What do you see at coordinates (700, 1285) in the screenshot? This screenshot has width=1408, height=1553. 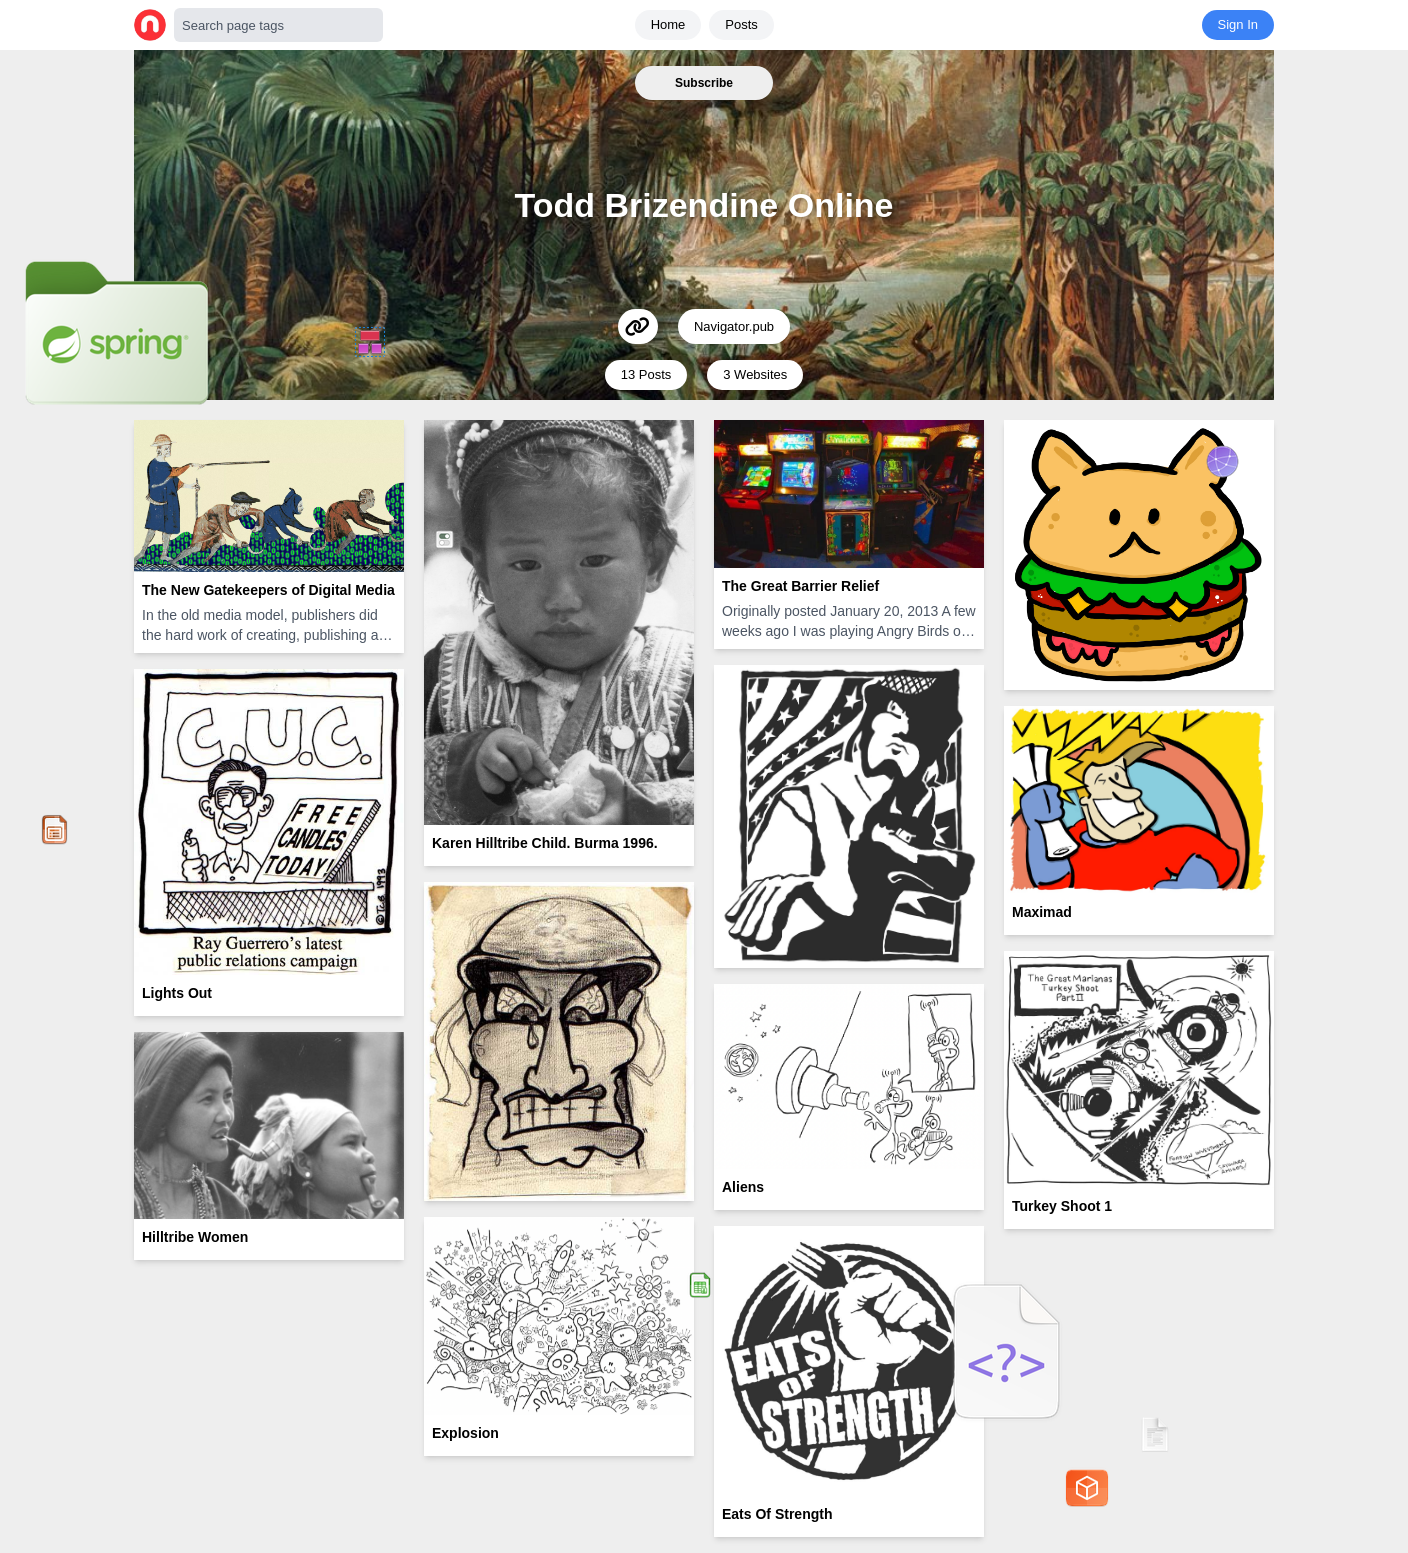 I see `libreoffice calc spreadsheet template file` at bounding box center [700, 1285].